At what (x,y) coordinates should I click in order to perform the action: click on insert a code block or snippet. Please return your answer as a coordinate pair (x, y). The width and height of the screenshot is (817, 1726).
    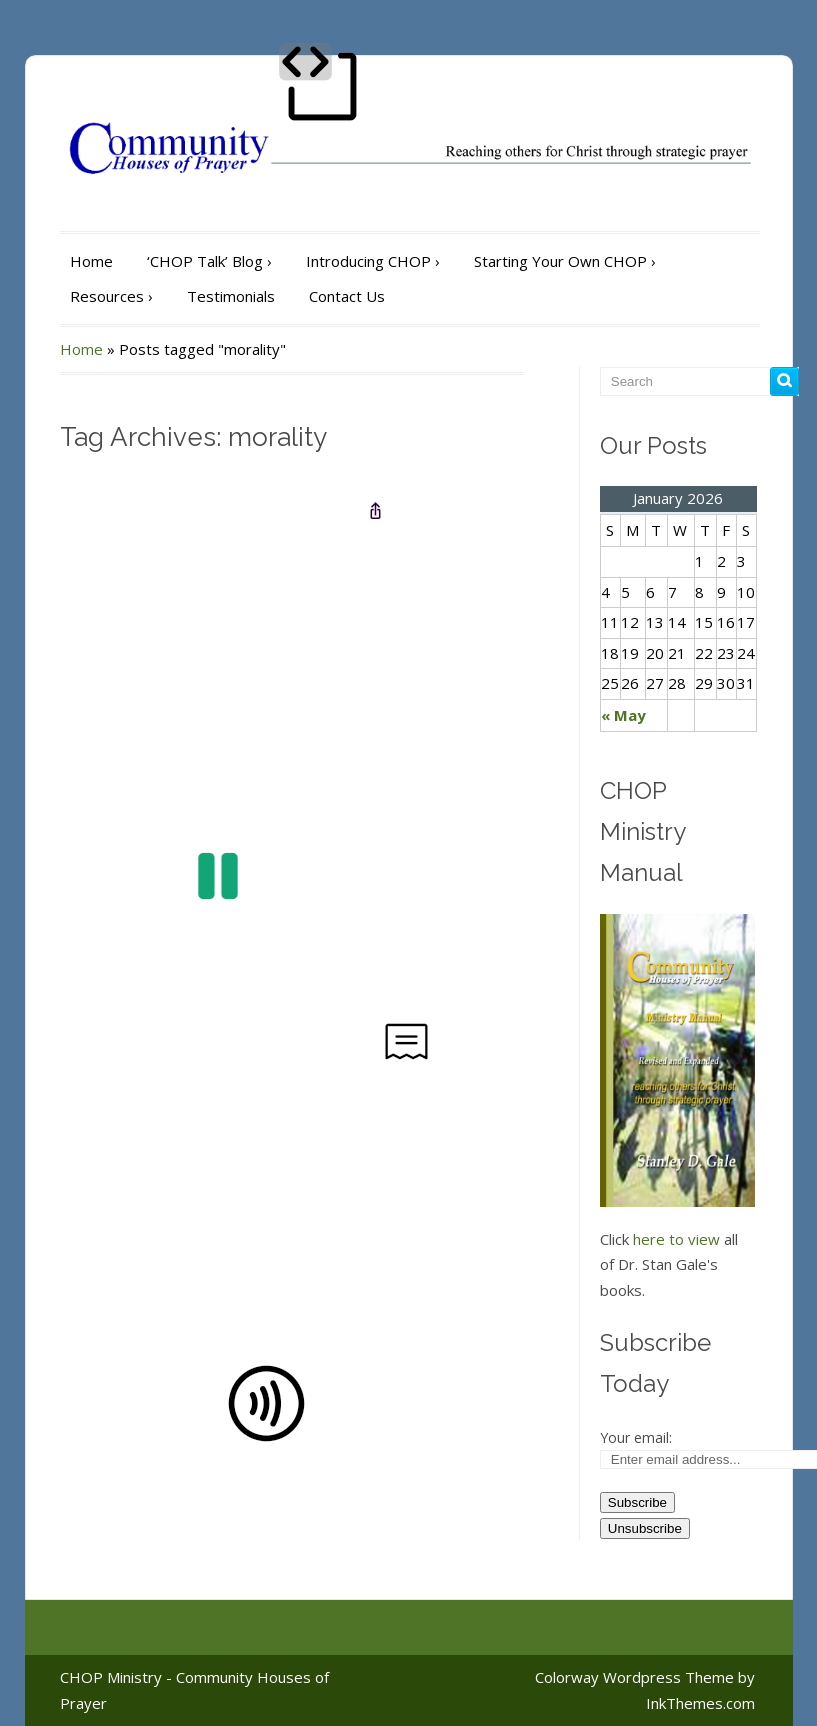
    Looking at the image, I should click on (322, 86).